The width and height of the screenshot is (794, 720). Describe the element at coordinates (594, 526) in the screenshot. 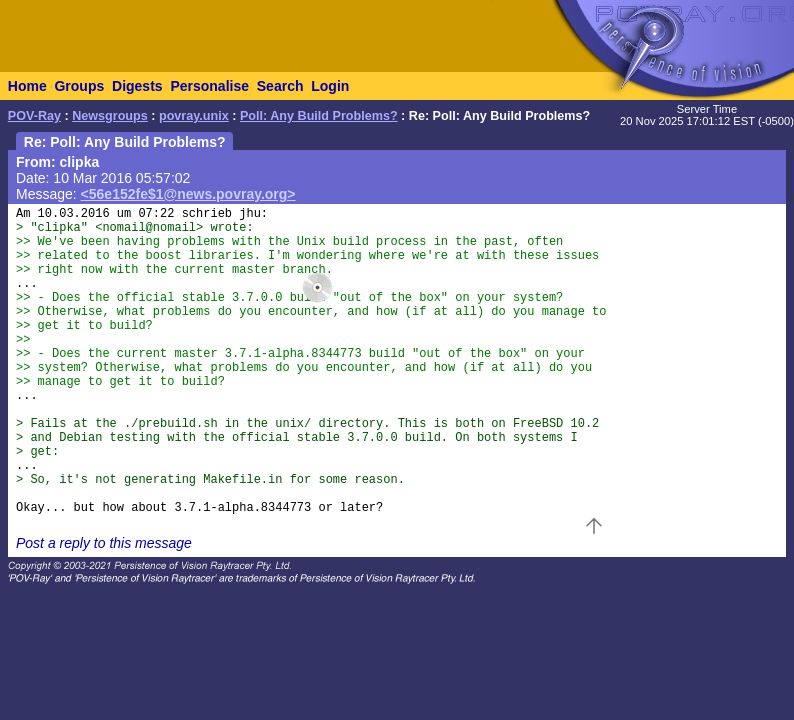

I see `upload file or content` at that location.